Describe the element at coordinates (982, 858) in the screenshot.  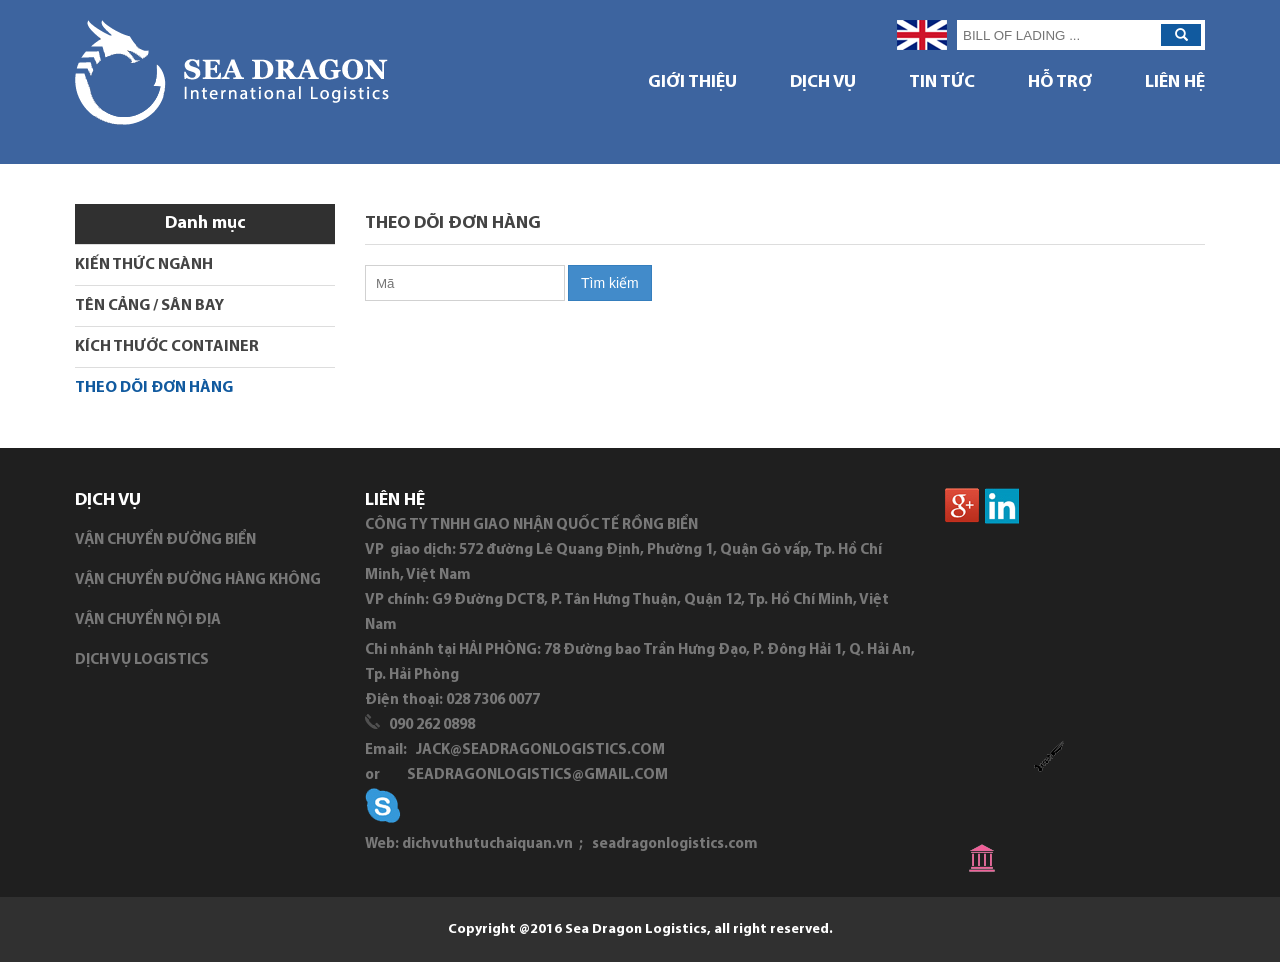
I see `access banking or financial services` at that location.